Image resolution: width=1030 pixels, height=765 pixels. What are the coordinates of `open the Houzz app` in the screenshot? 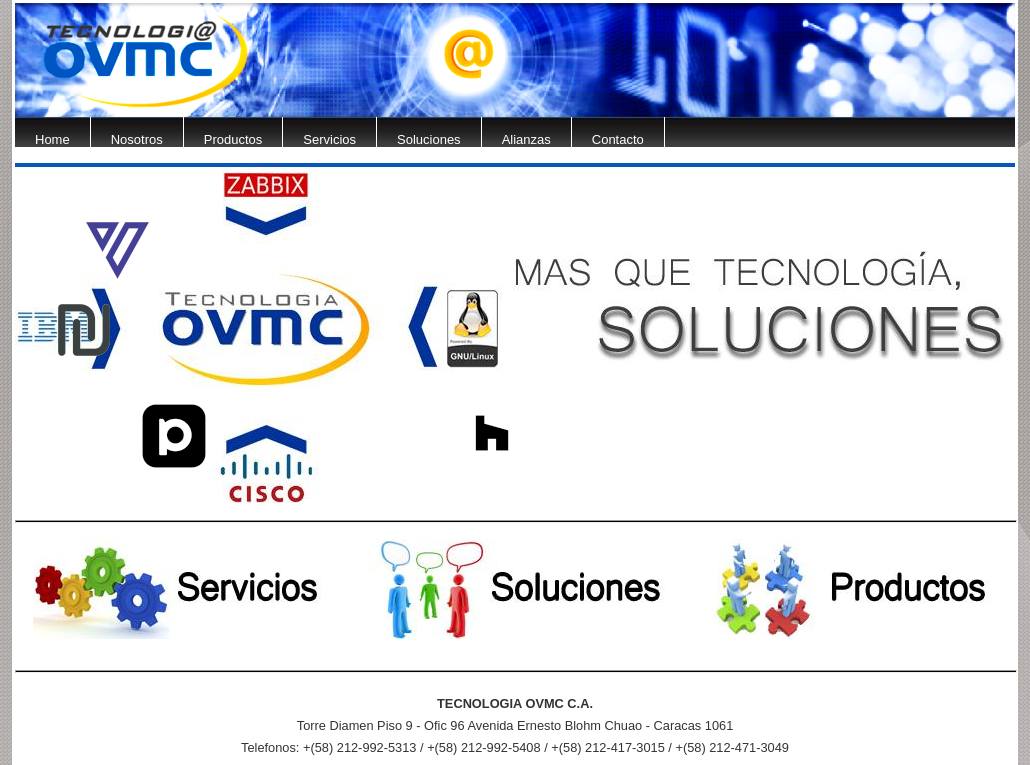 It's located at (492, 433).